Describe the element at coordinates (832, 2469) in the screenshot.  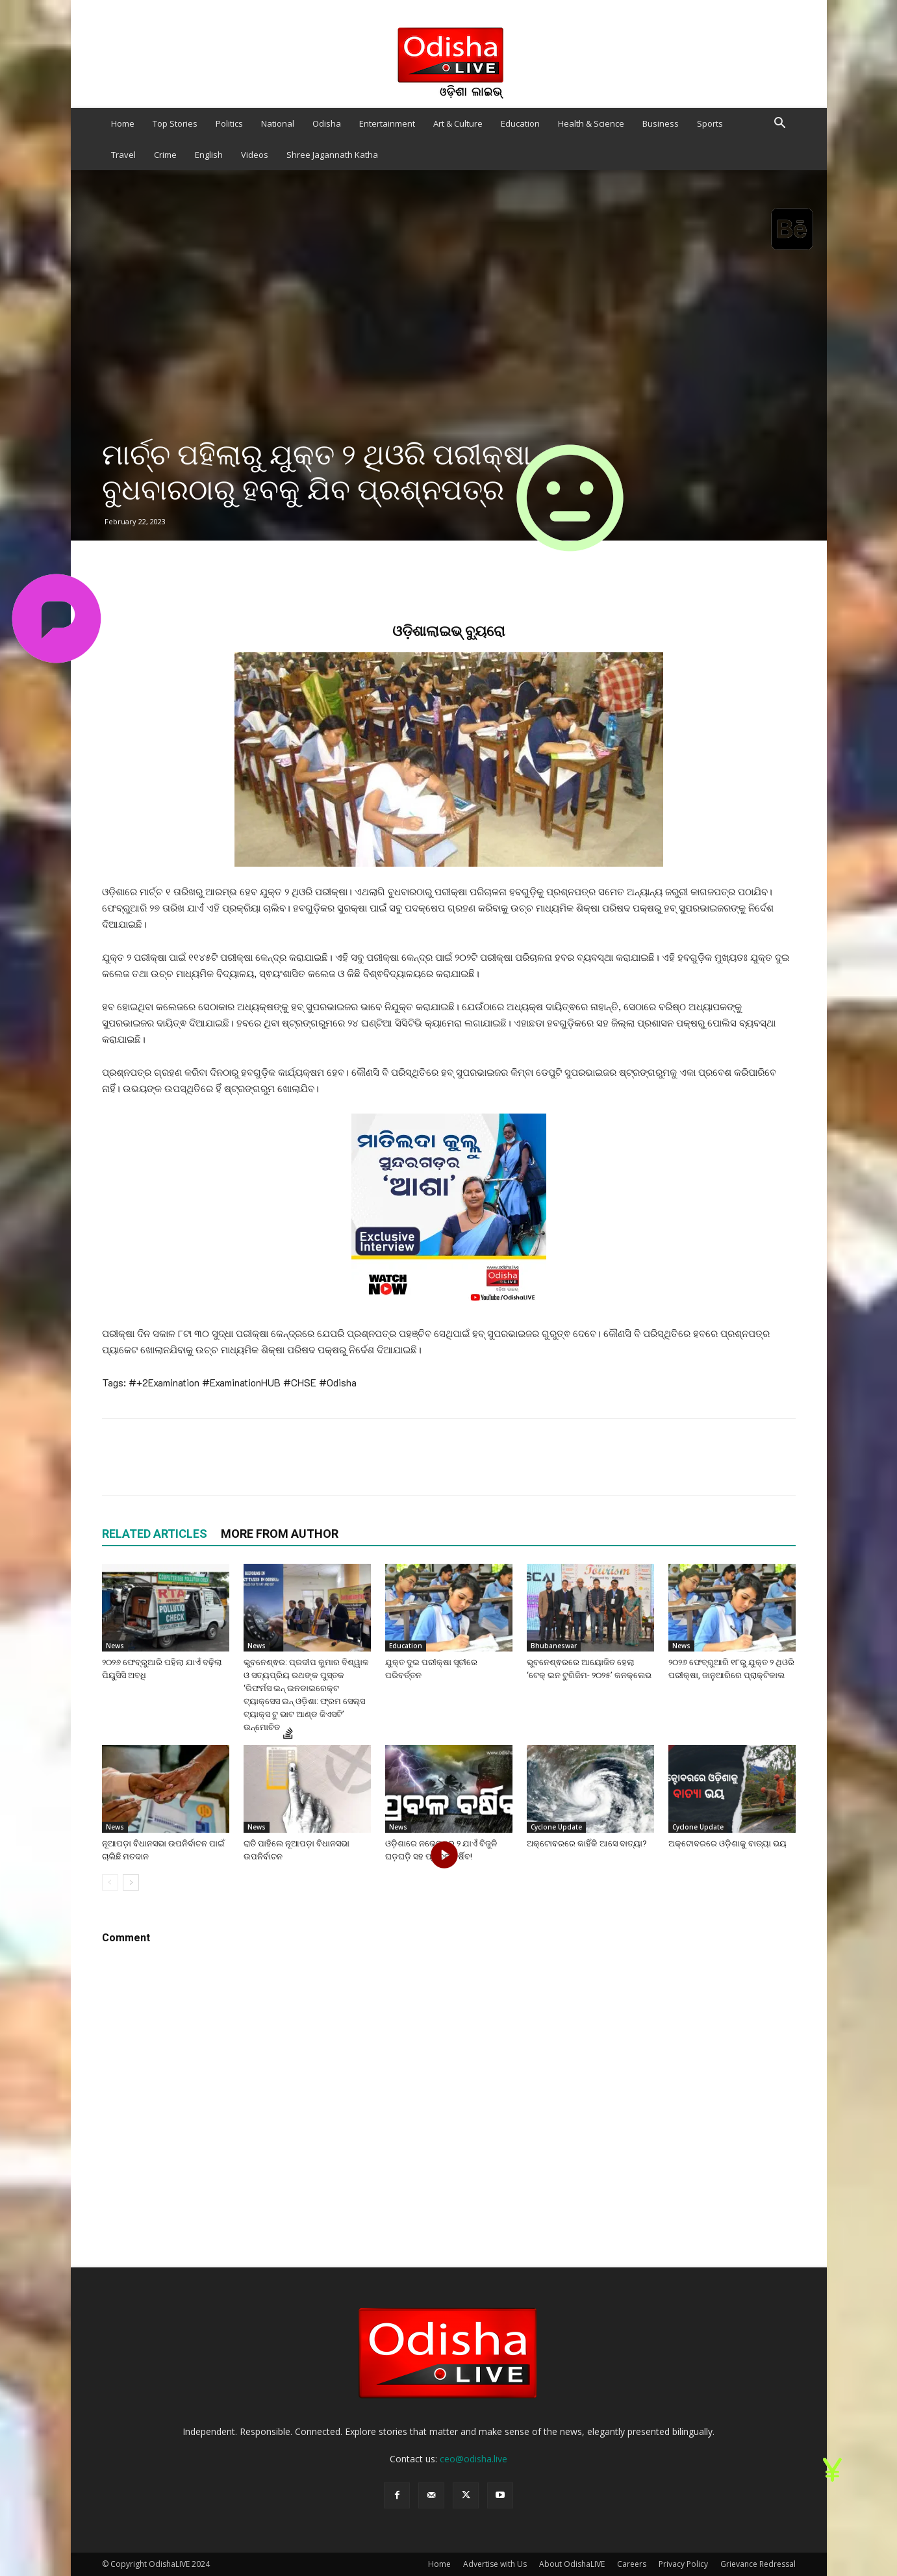
I see `view prices in japanese yen` at that location.